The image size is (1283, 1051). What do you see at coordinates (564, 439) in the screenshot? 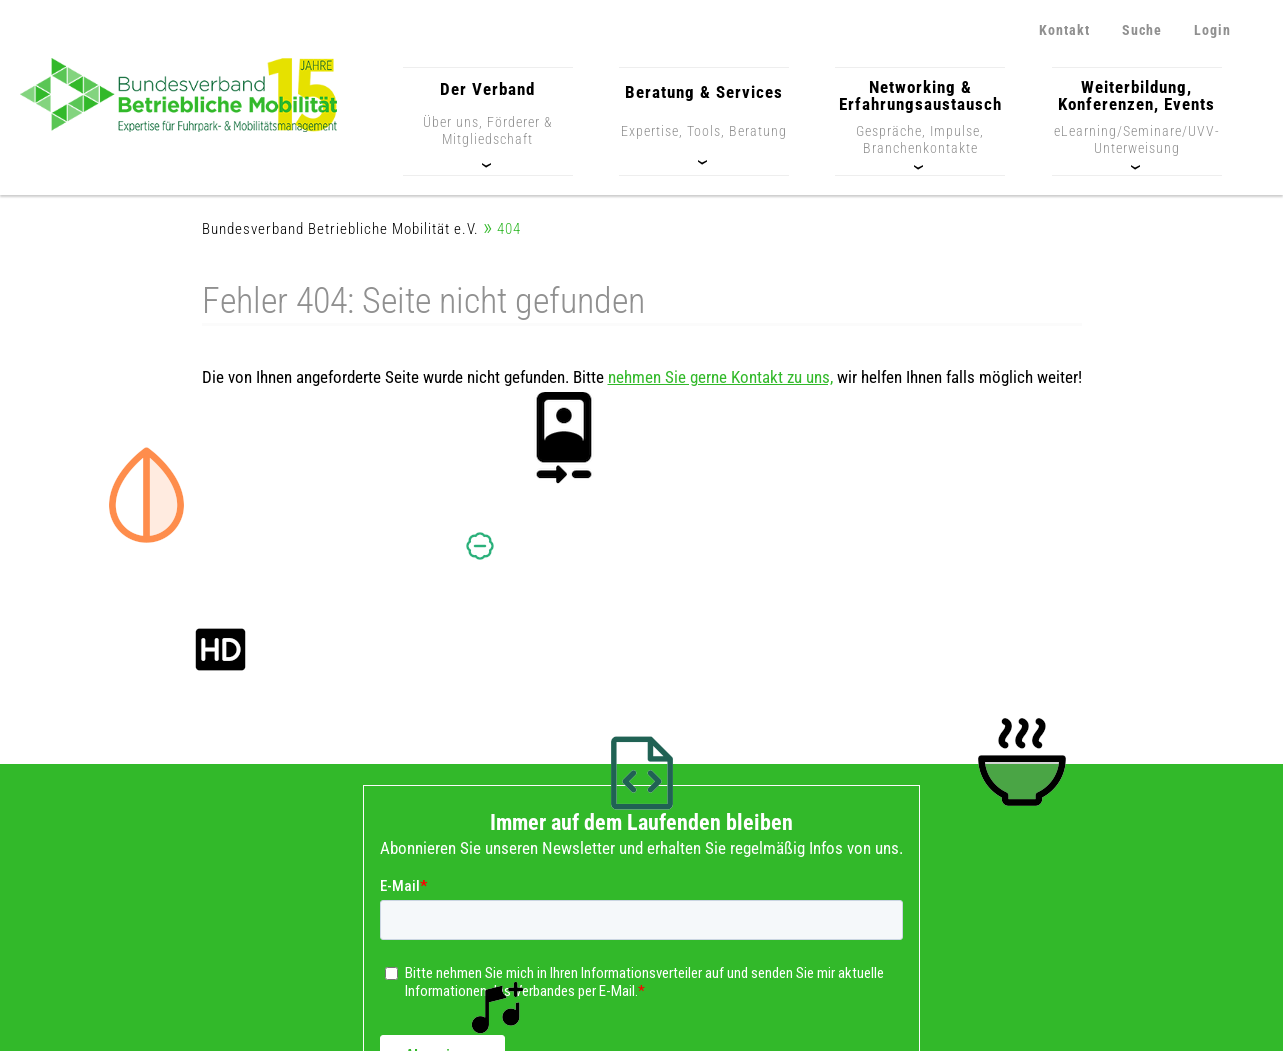
I see `switch to front-facing camera` at bounding box center [564, 439].